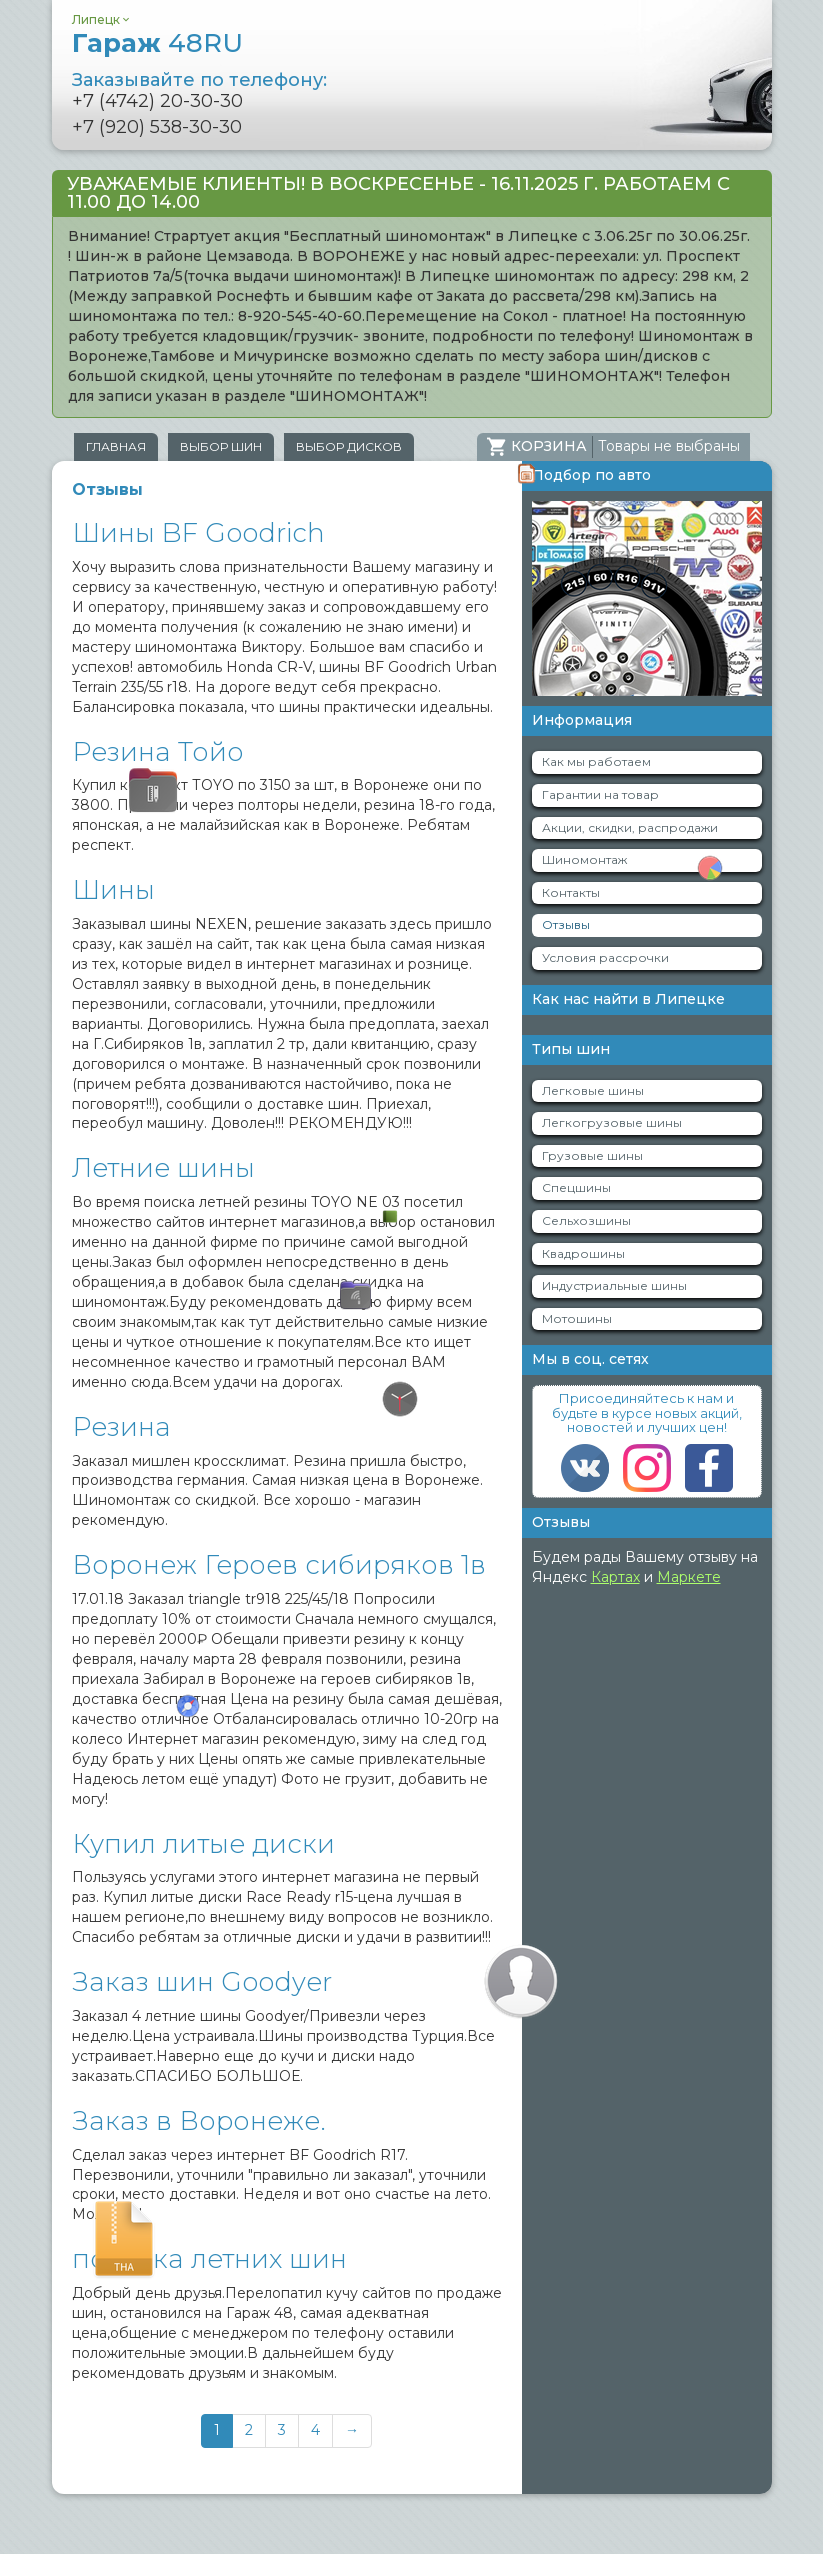  Describe the element at coordinates (188, 1706) in the screenshot. I see `open the web browser app` at that location.